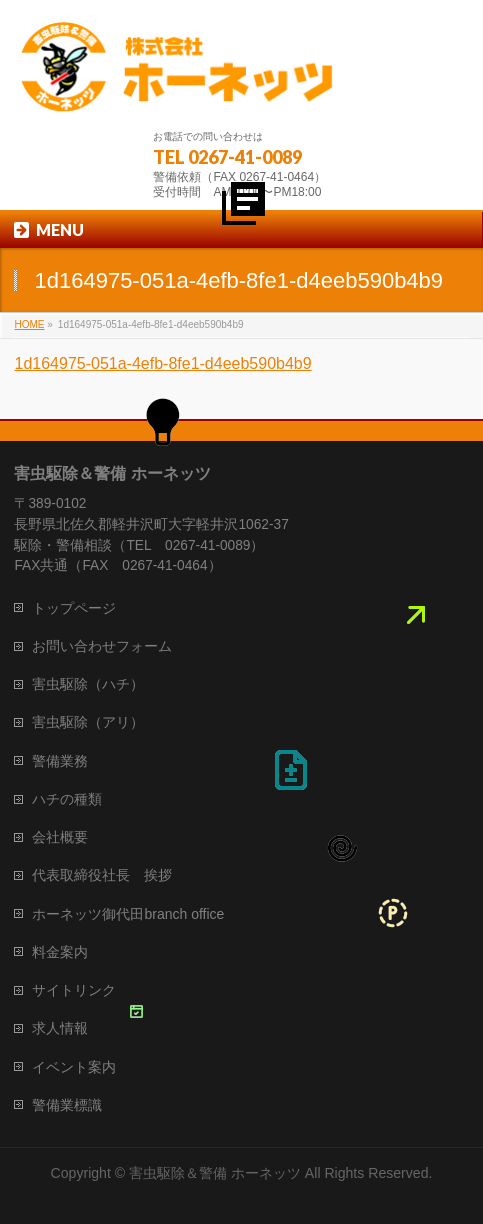 This screenshot has height=1224, width=483. Describe the element at coordinates (161, 424) in the screenshot. I see `view a suggestion or tip` at that location.